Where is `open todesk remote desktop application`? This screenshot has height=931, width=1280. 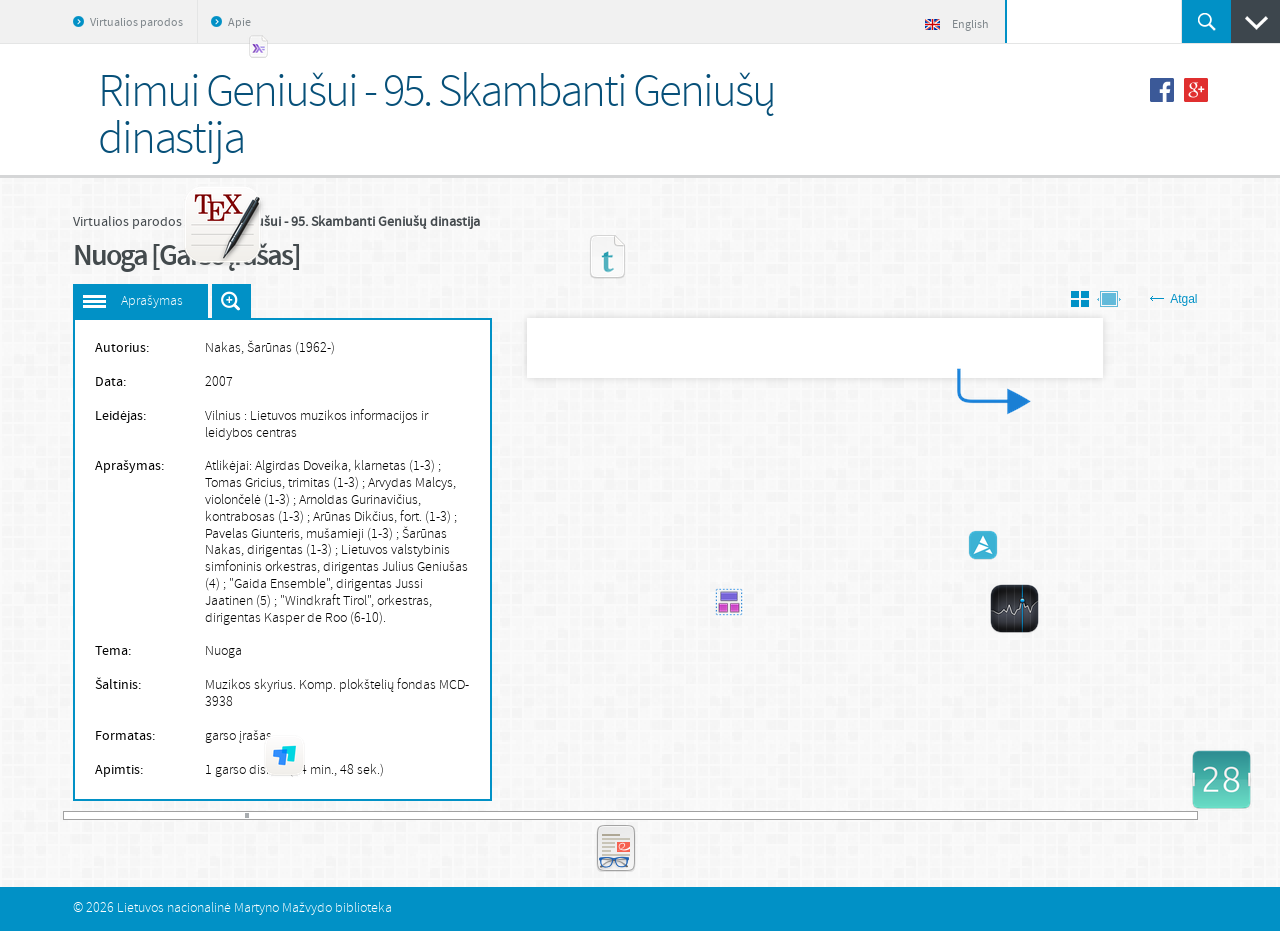 open todesk remote desktop application is located at coordinates (284, 755).